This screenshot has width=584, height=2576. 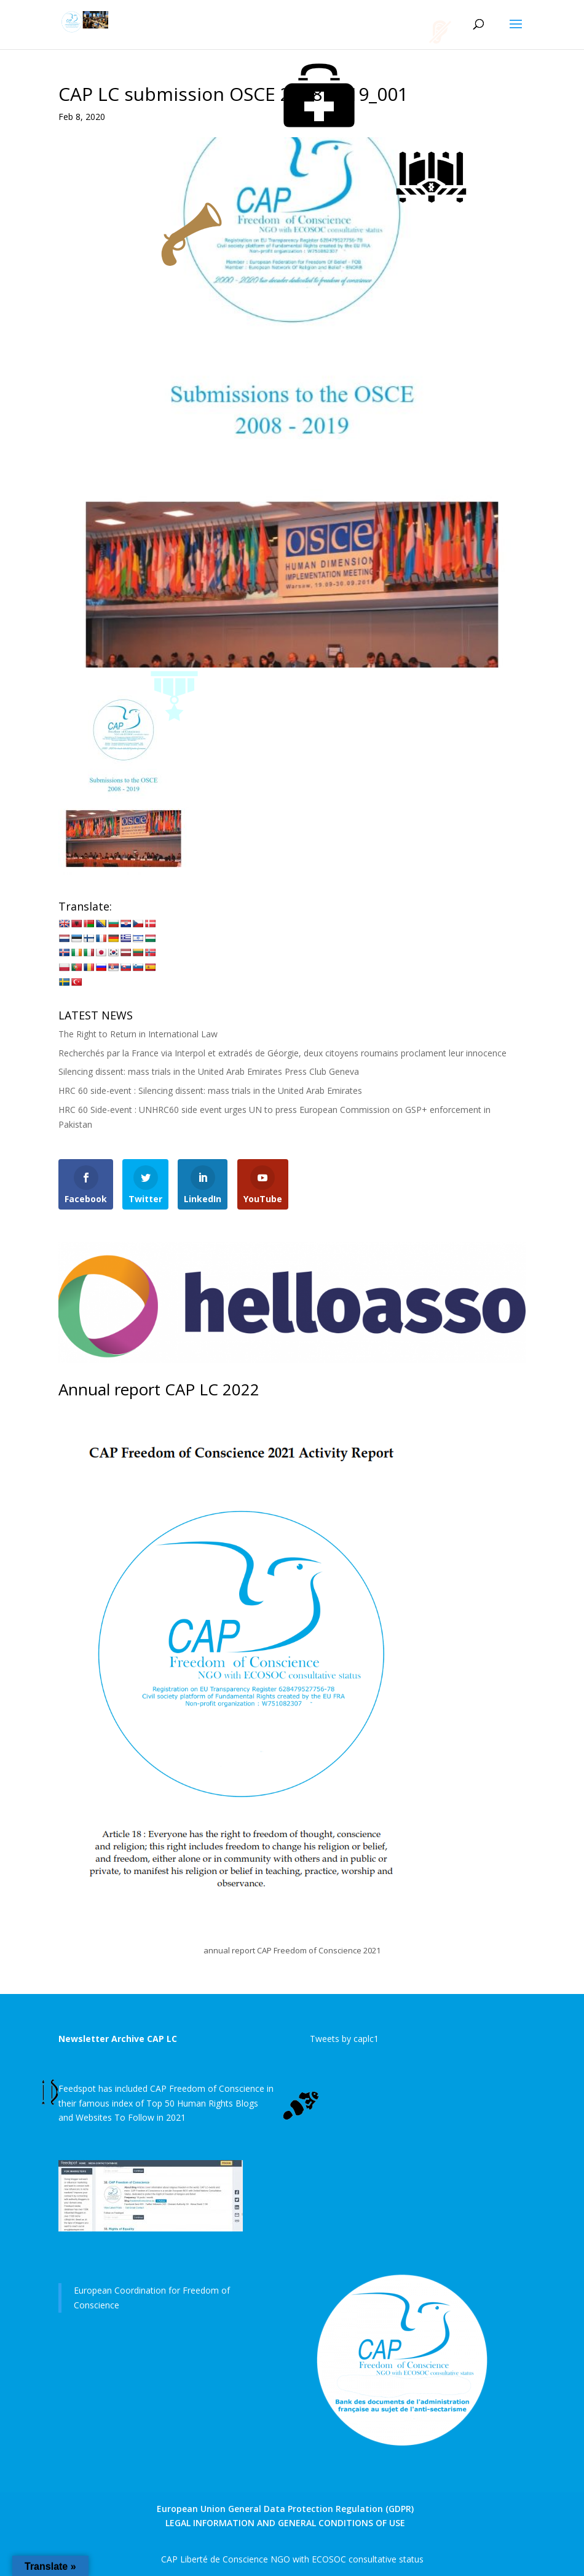 What do you see at coordinates (174, 696) in the screenshot?
I see `view achievements or awards` at bounding box center [174, 696].